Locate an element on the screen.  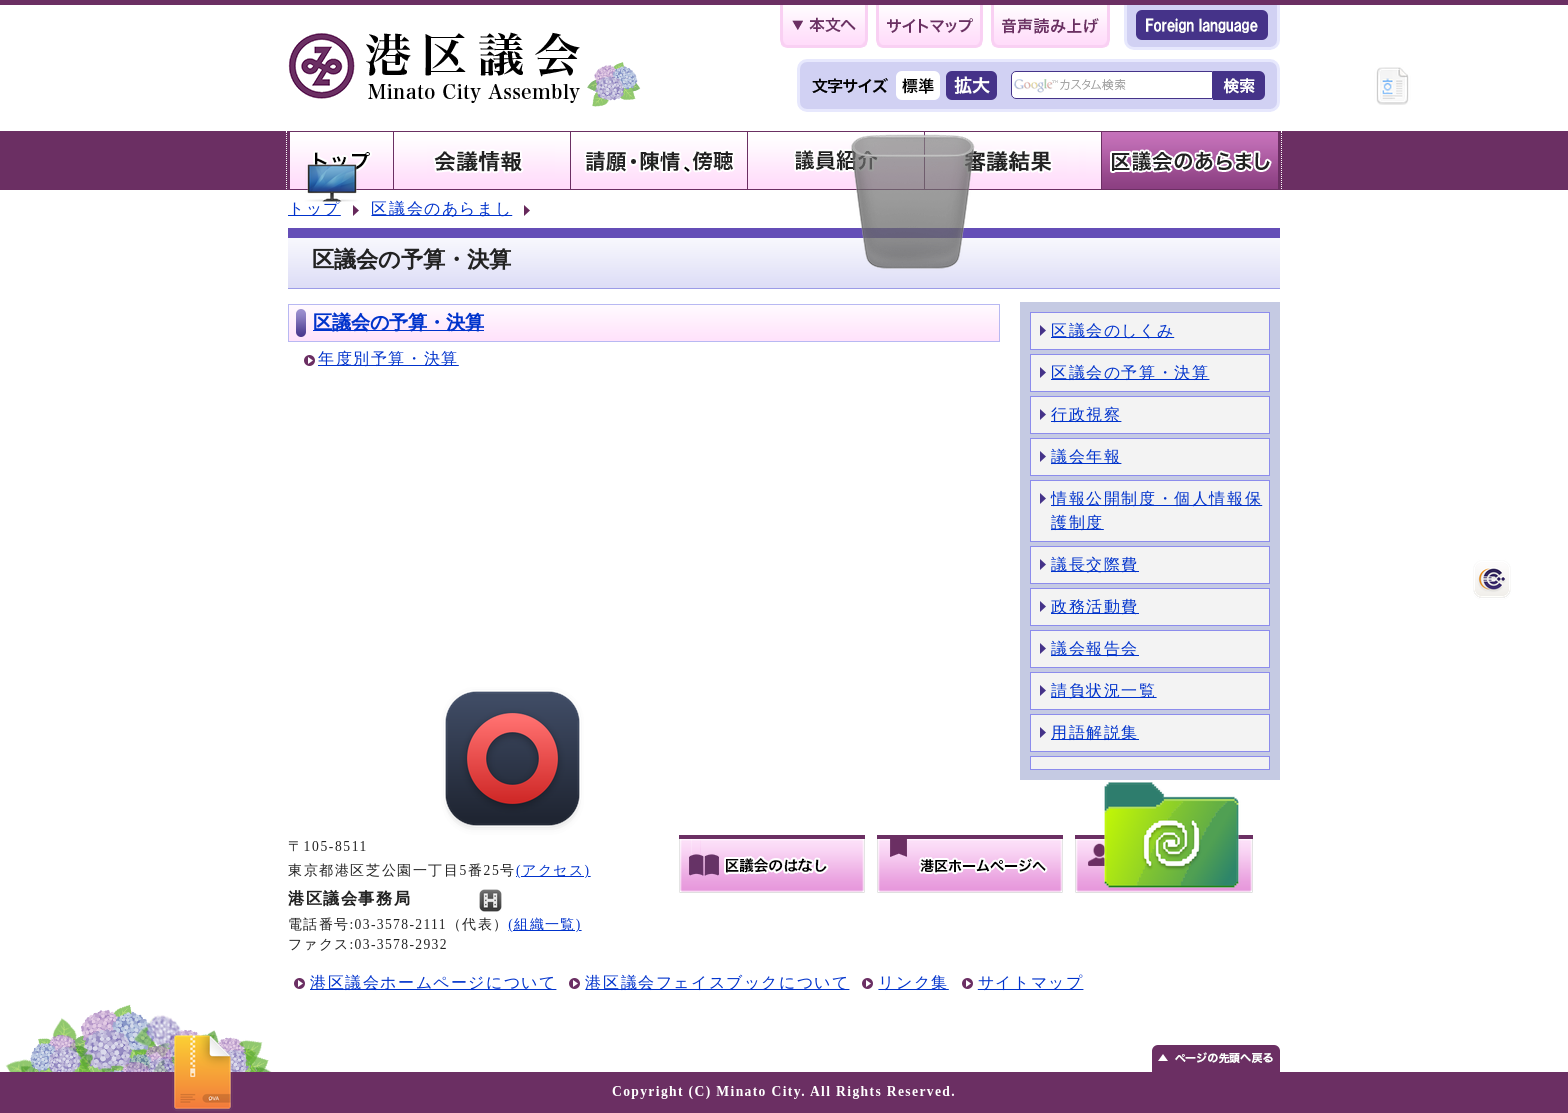
open a Hangul Word Processor (.hwp) document is located at coordinates (1392, 85).